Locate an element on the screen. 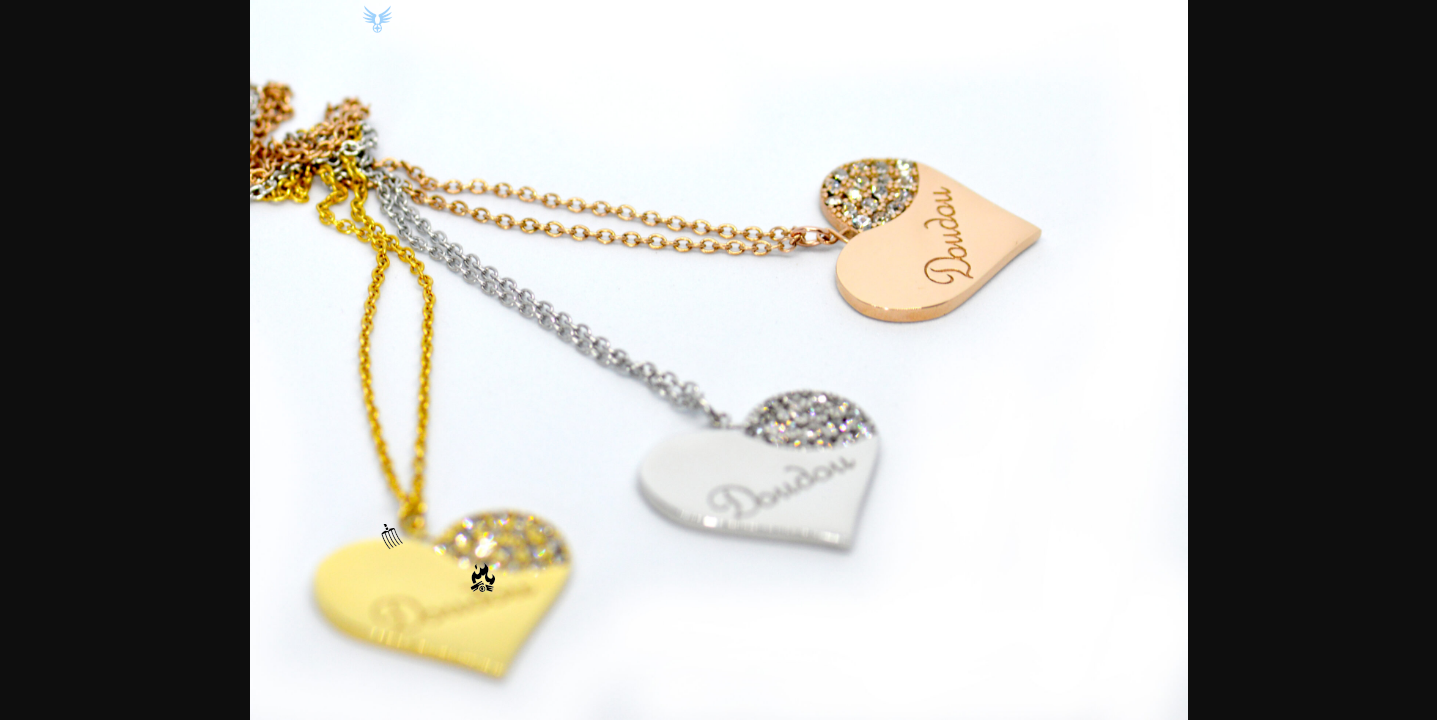 The image size is (1437, 720). access camping or outdoor activity features is located at coordinates (482, 577).